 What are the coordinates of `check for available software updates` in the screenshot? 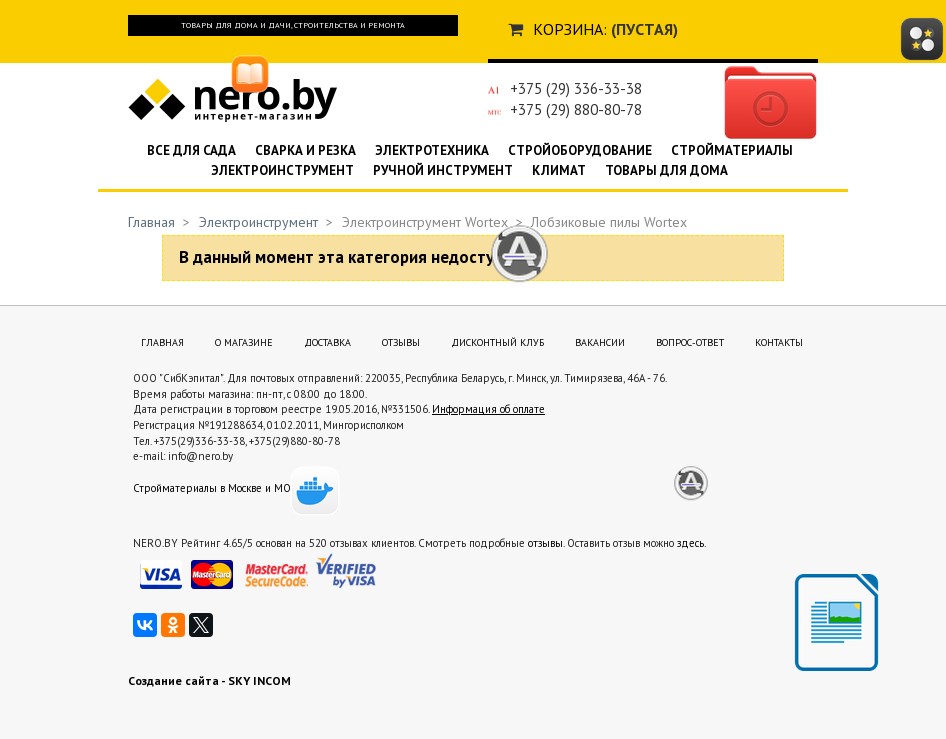 It's located at (691, 483).